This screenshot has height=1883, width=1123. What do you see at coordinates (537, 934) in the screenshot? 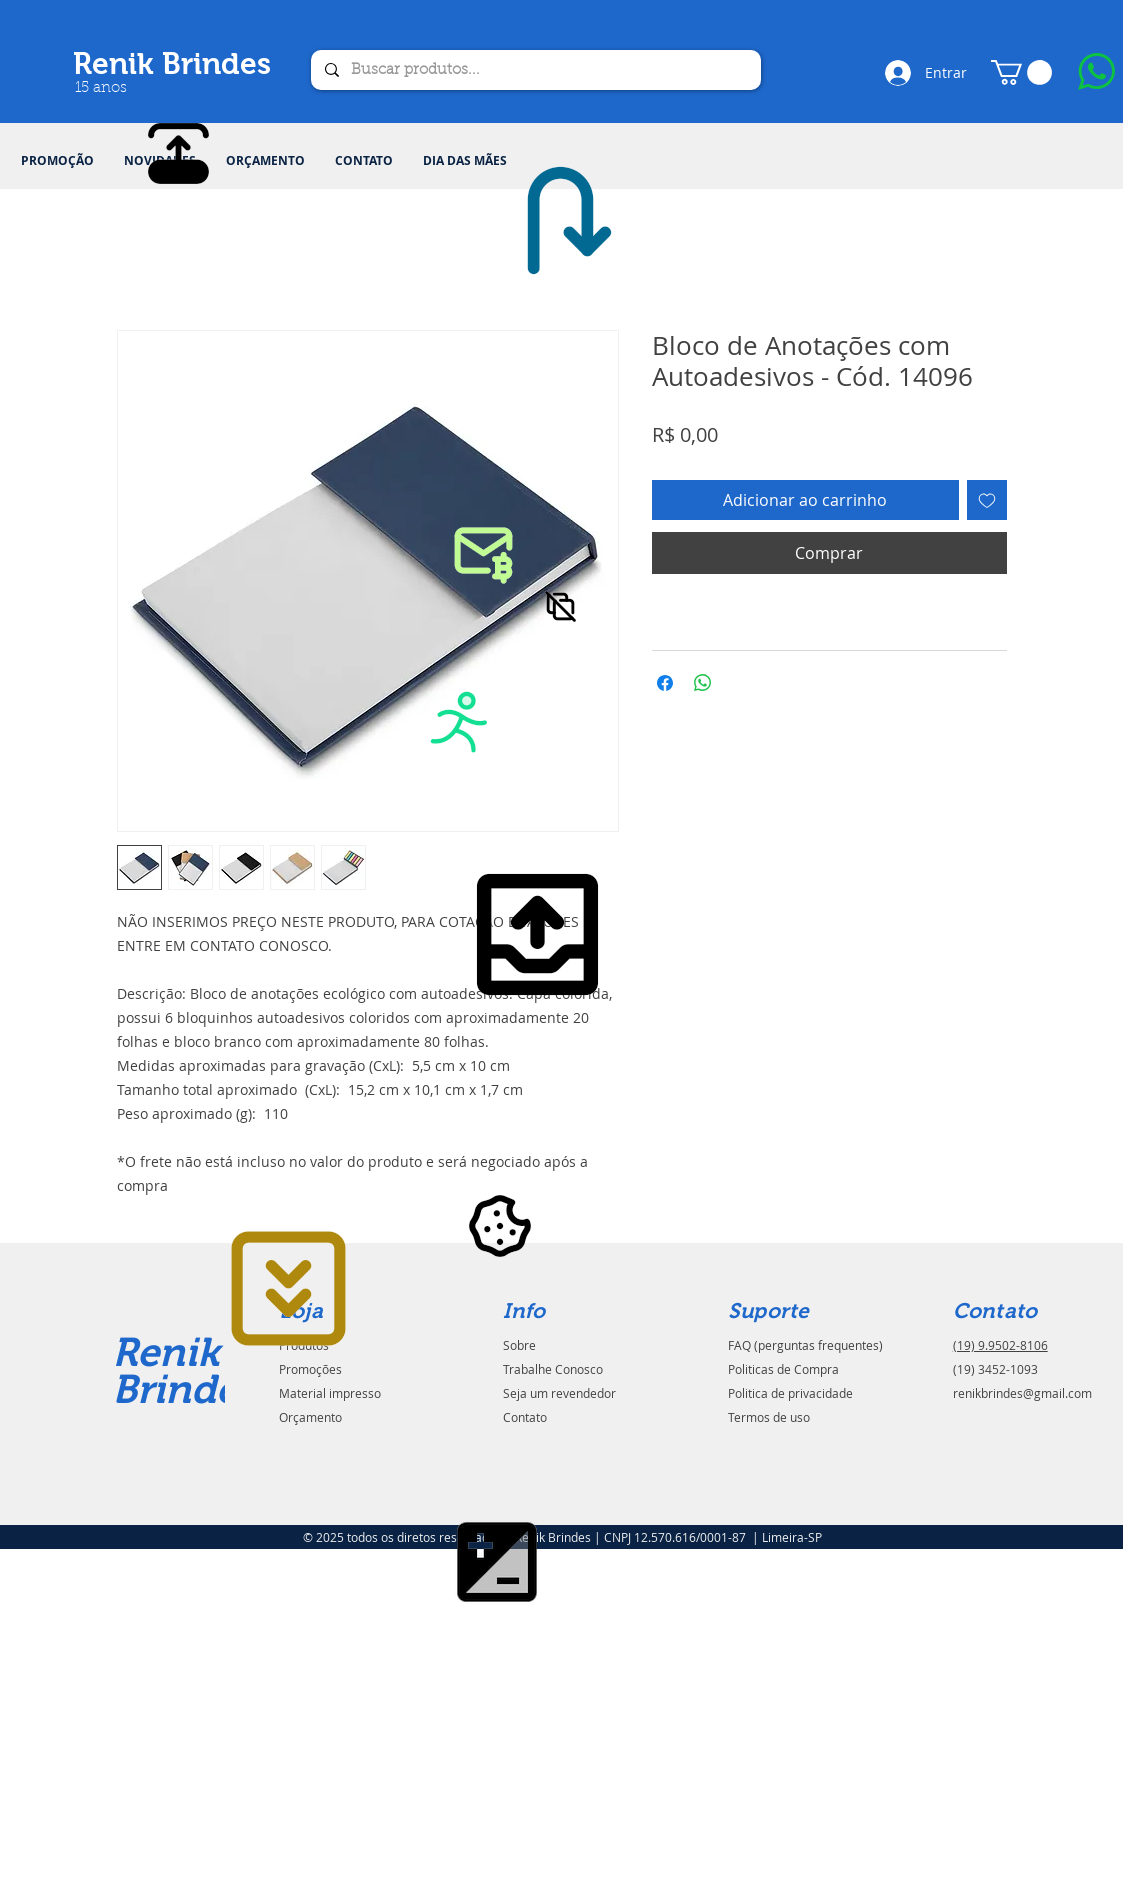
I see `upload file to inbox or tray` at bounding box center [537, 934].